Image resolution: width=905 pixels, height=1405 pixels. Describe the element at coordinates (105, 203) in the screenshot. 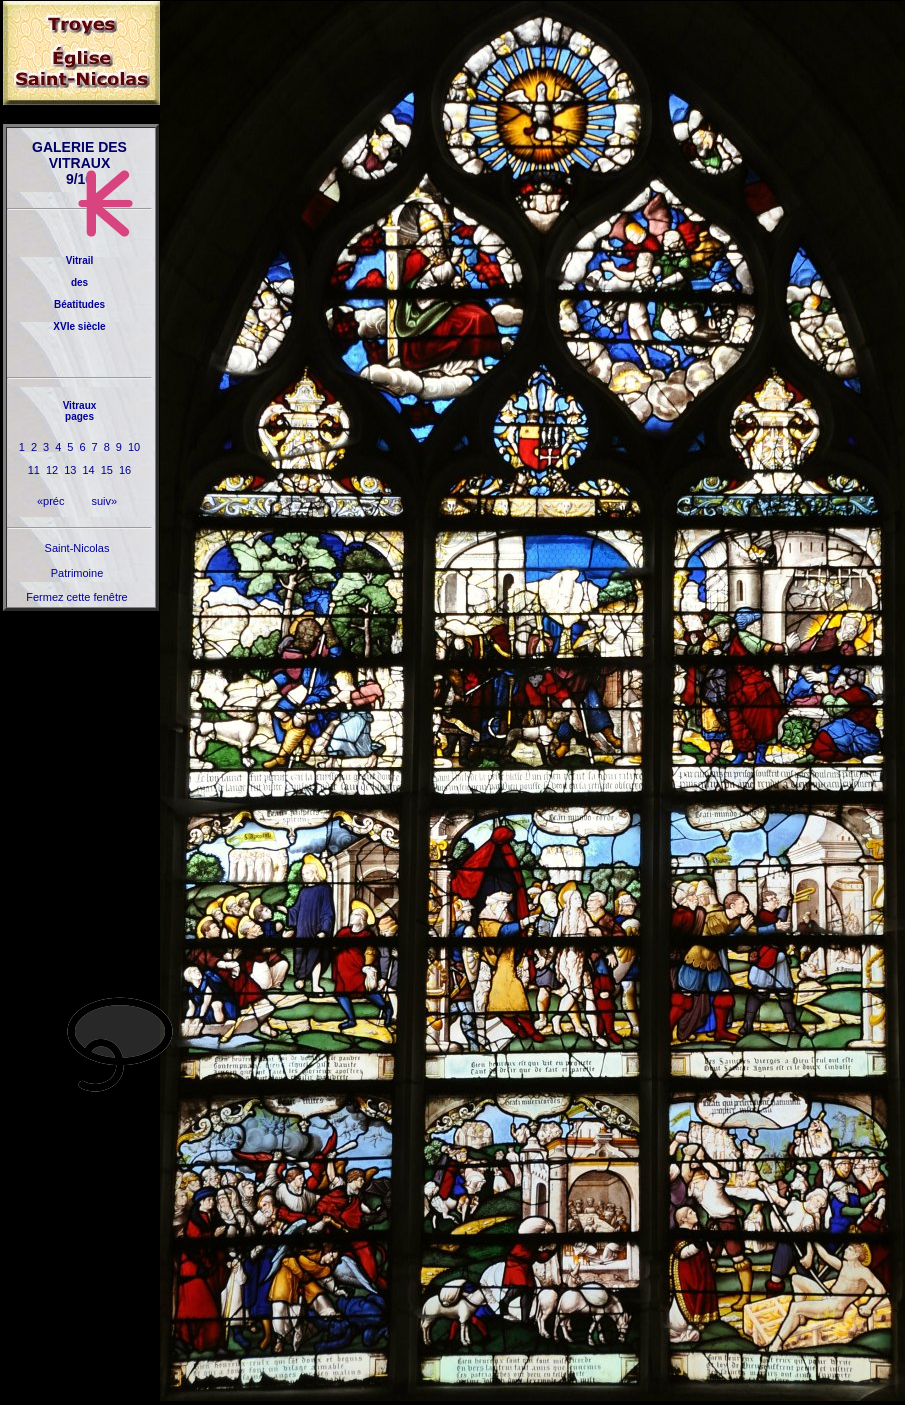

I see `indicates Lao kip currency` at that location.